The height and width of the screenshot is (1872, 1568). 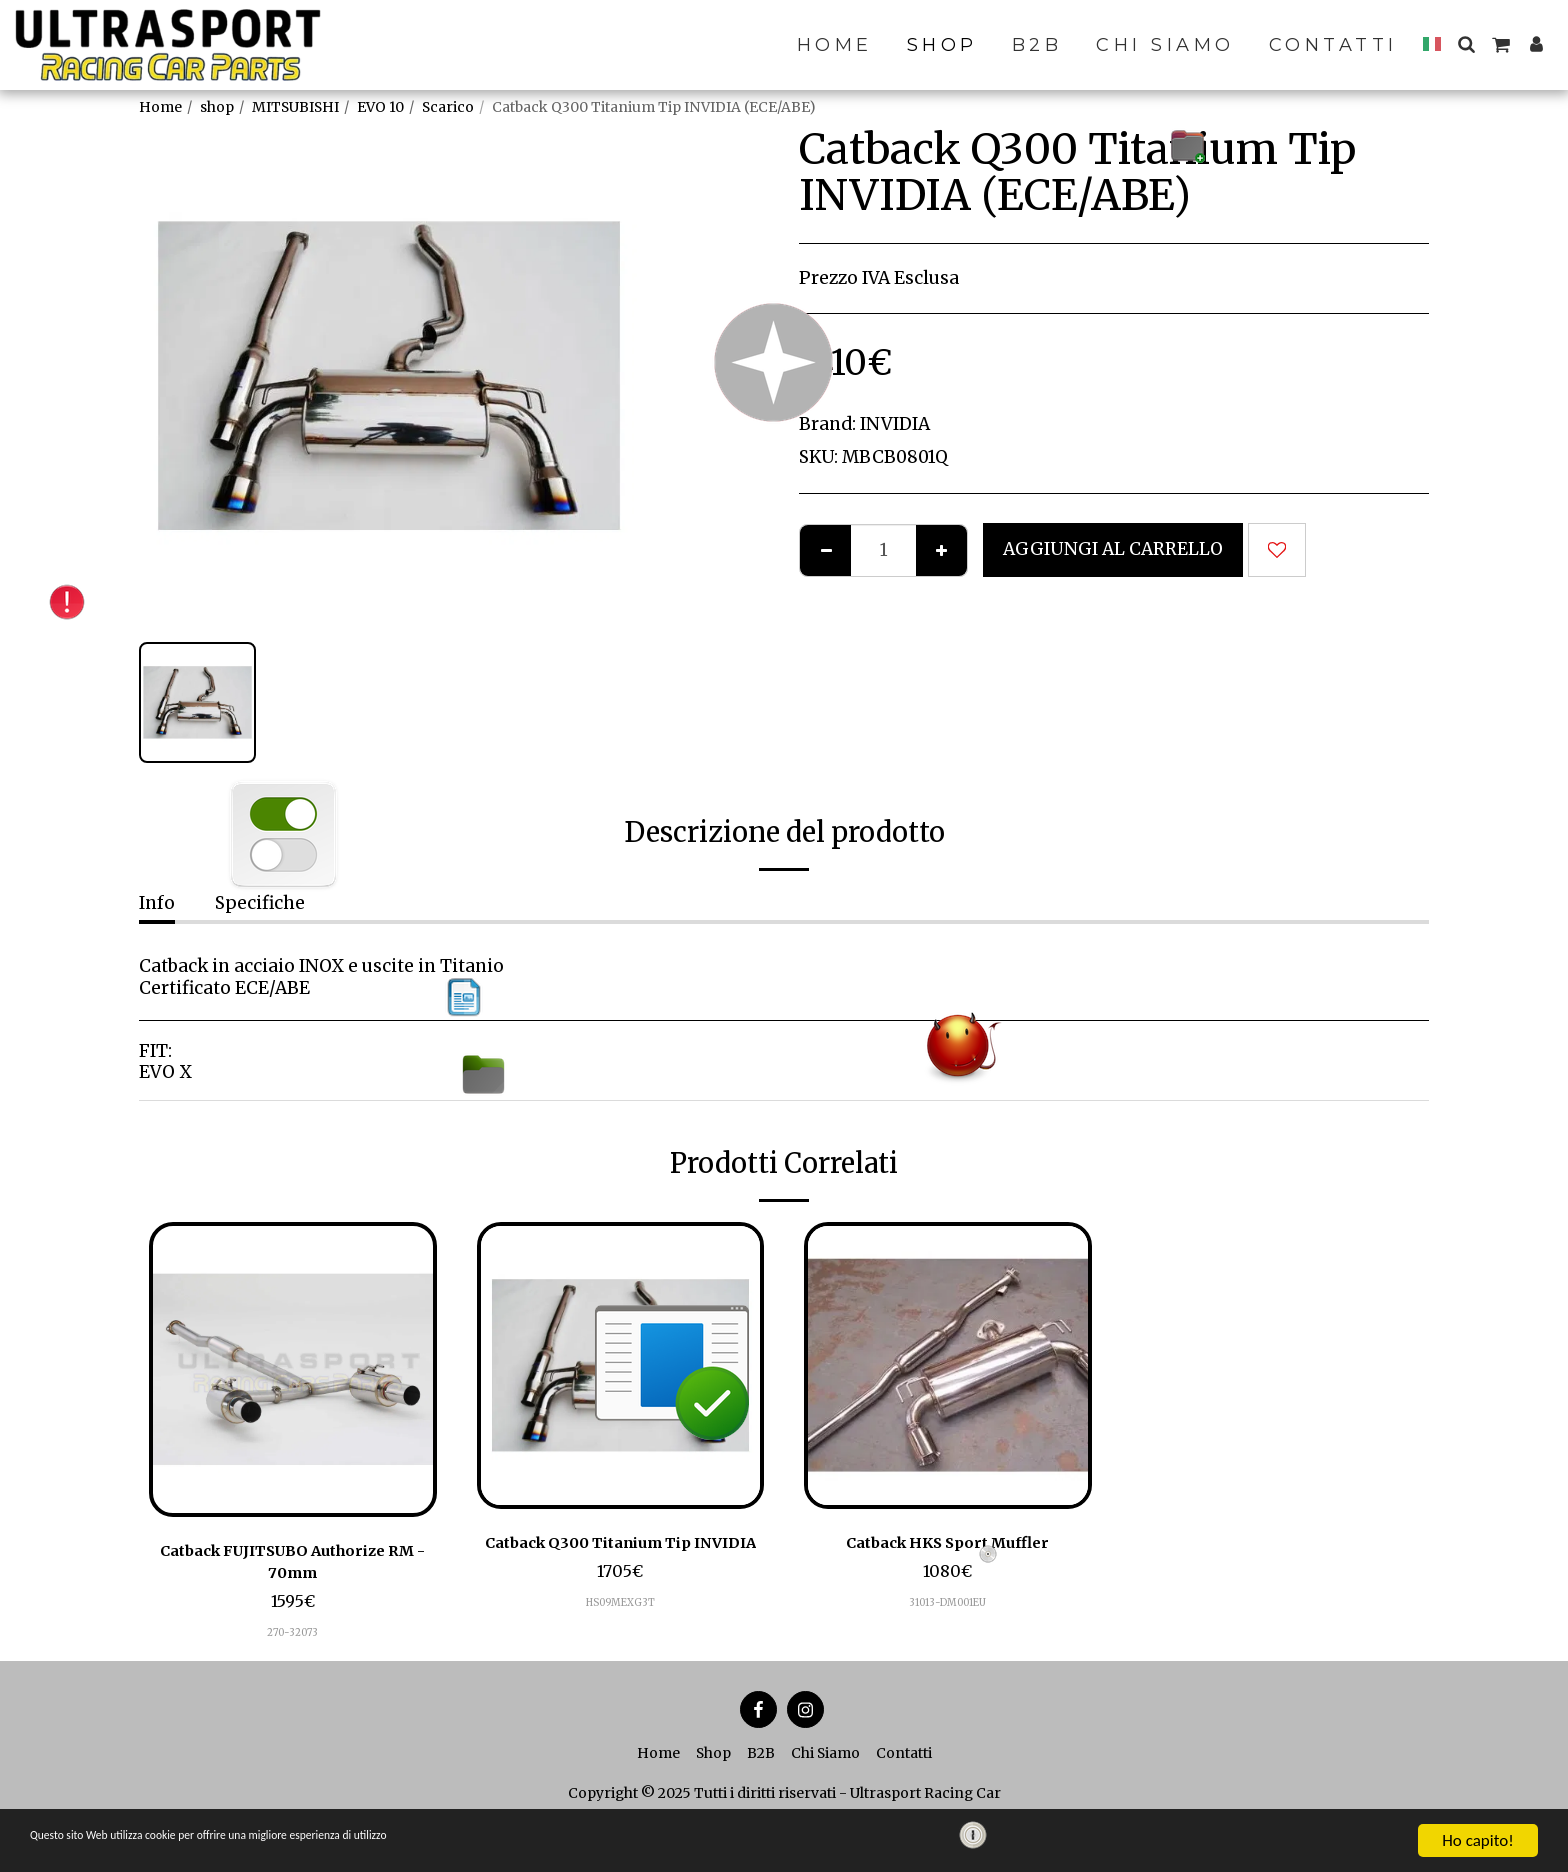 I want to click on access DVD drive or optical disc, so click(x=988, y=1554).